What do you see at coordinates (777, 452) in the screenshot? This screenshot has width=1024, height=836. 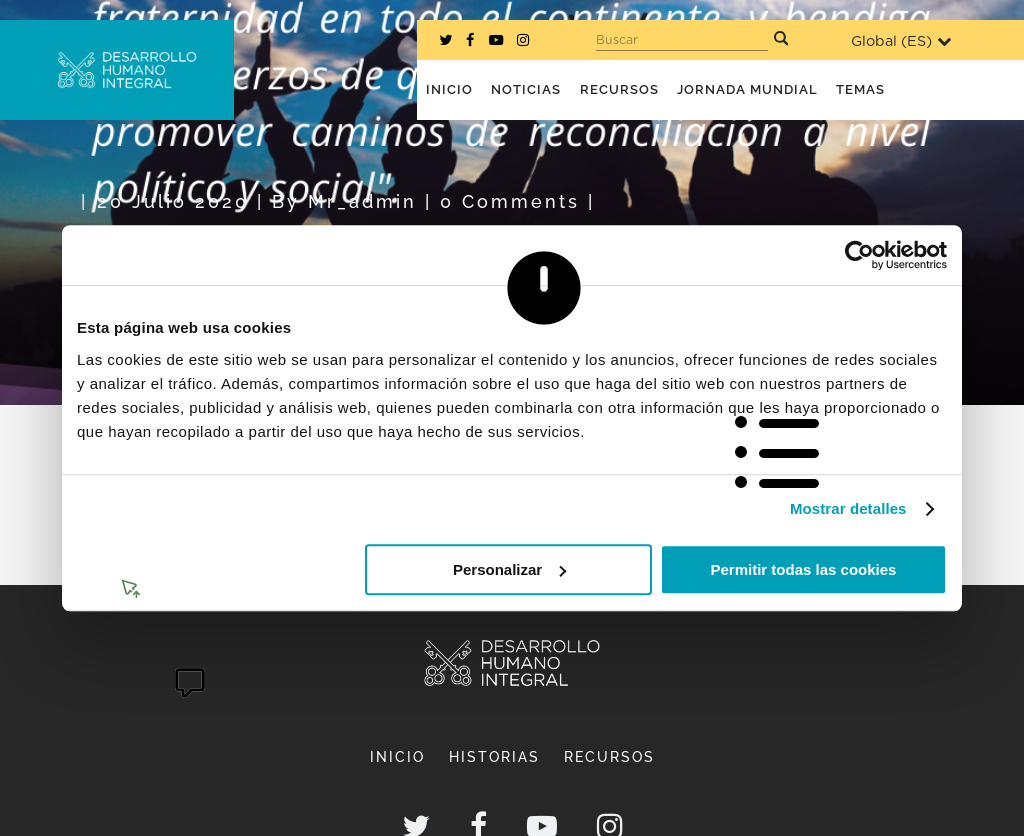 I see `view items as a bulleted list` at bounding box center [777, 452].